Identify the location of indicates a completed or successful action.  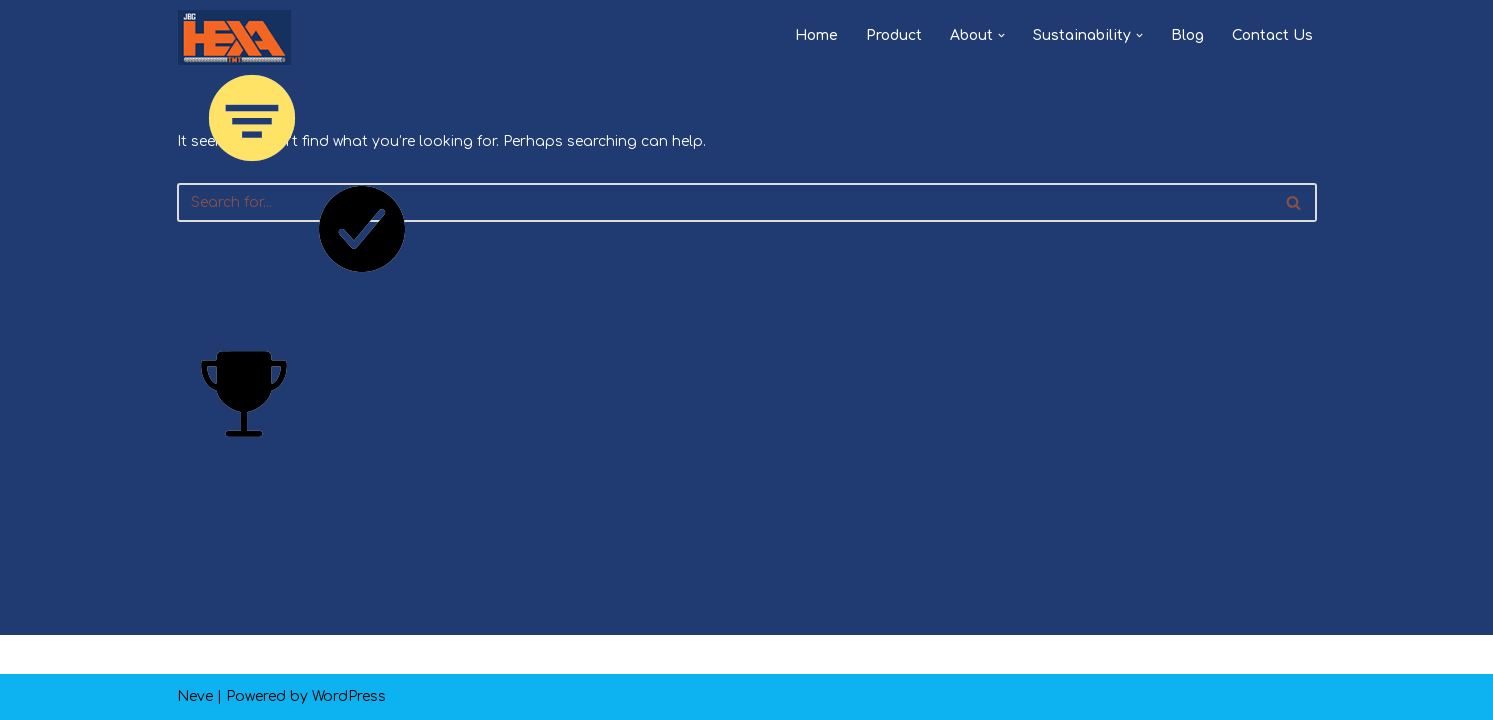
(362, 229).